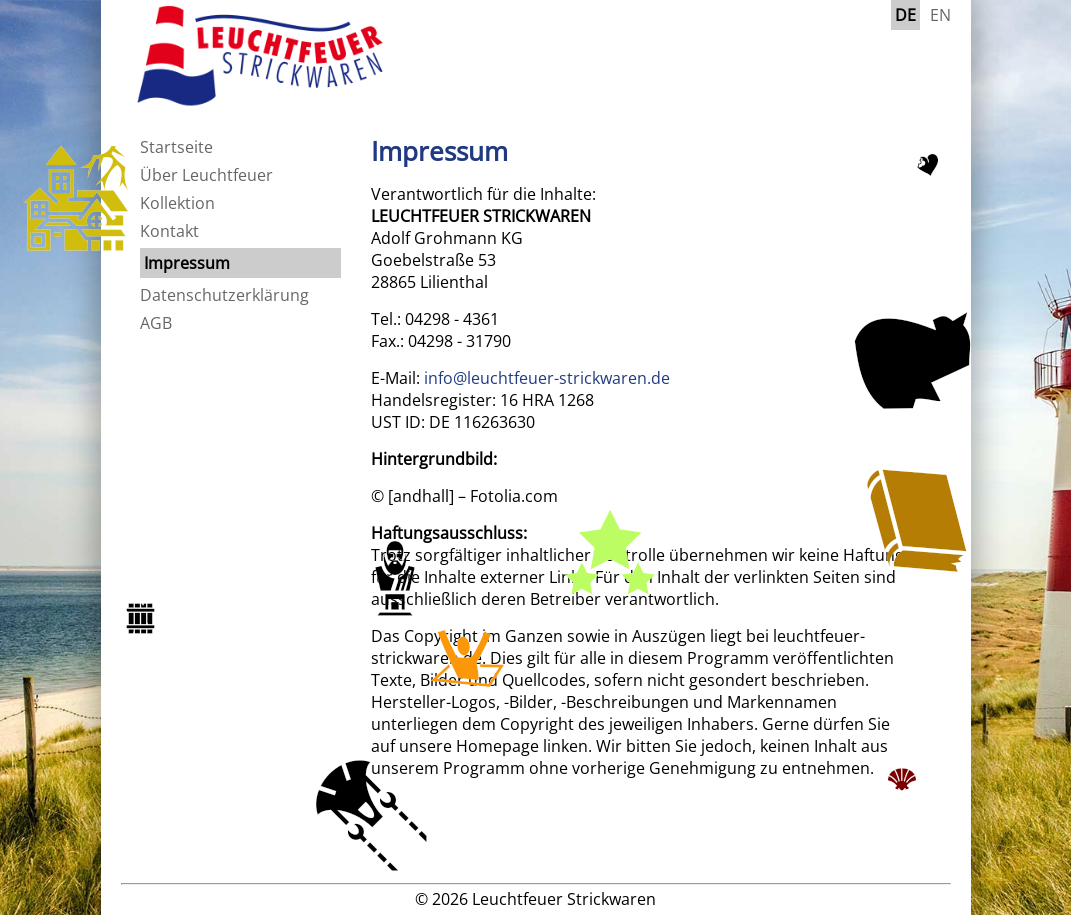 The height and width of the screenshot is (915, 1071). Describe the element at coordinates (140, 618) in the screenshot. I see `wood or lumber resources in inventory` at that location.